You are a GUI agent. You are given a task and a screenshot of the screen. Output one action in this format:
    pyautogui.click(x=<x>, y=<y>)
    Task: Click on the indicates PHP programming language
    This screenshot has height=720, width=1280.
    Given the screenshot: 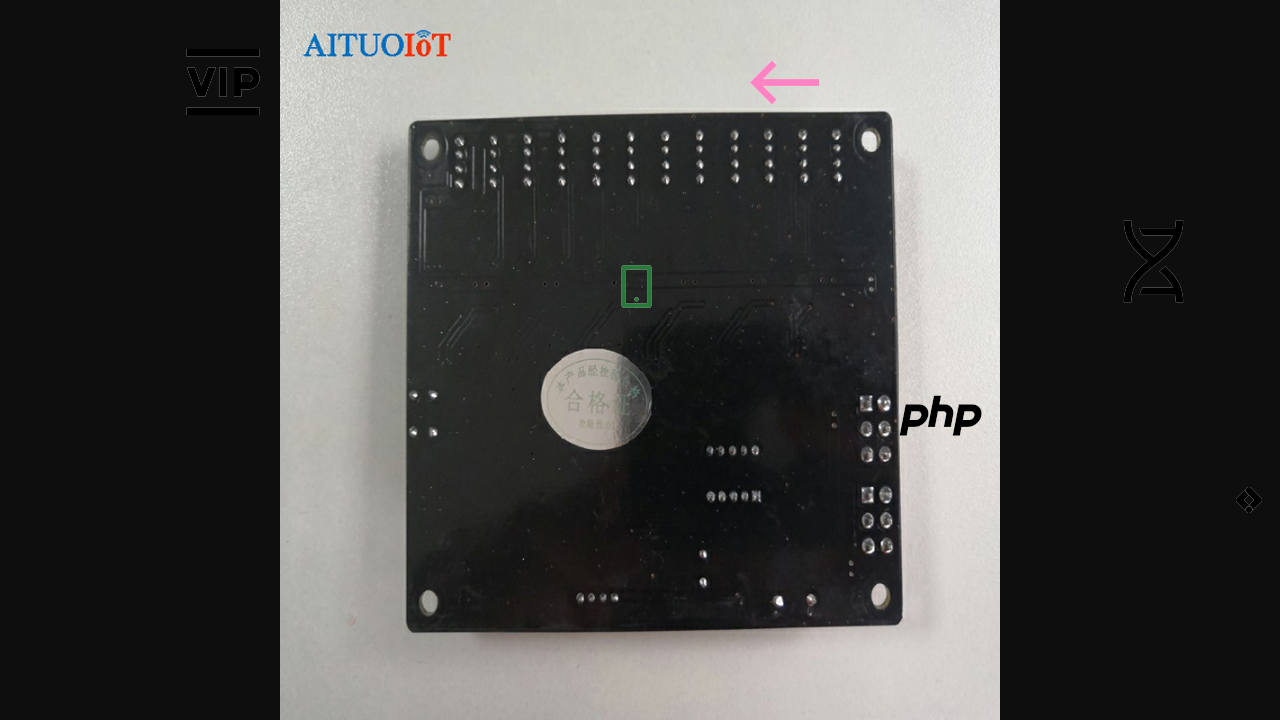 What is the action you would take?
    pyautogui.click(x=940, y=418)
    